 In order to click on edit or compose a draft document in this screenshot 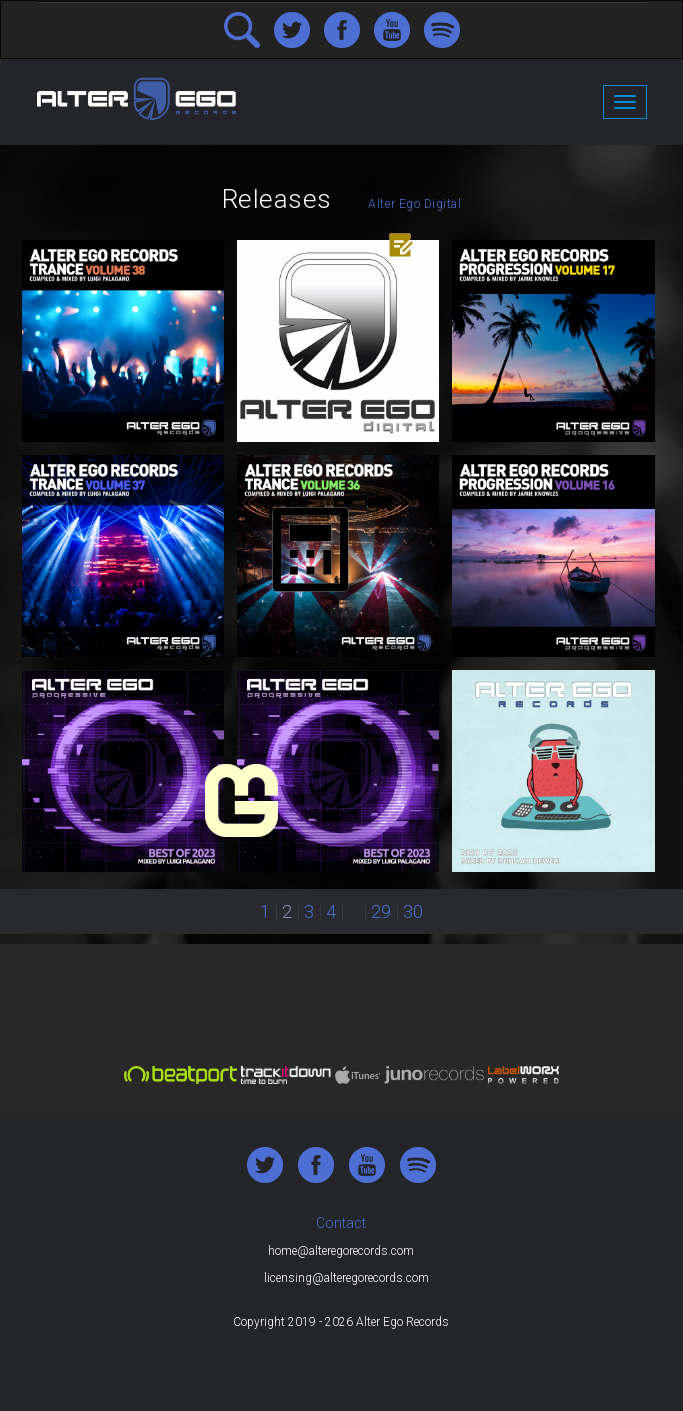, I will do `click(400, 245)`.